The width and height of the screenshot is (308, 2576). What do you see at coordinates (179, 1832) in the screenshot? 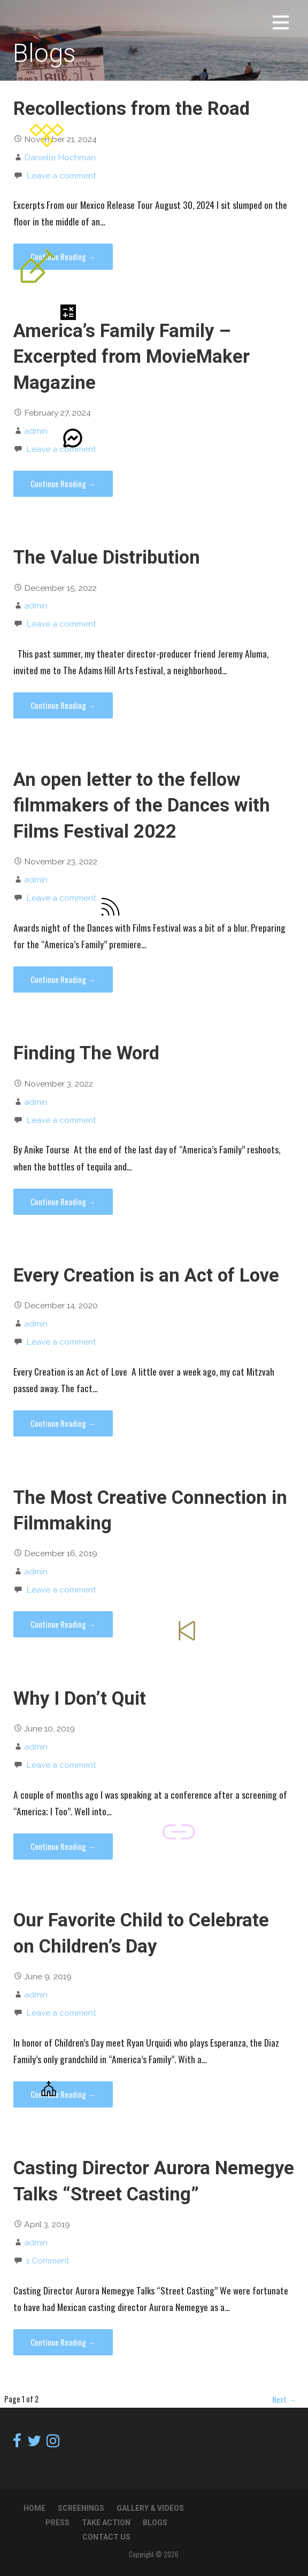
I see `copy link to clipboard` at bounding box center [179, 1832].